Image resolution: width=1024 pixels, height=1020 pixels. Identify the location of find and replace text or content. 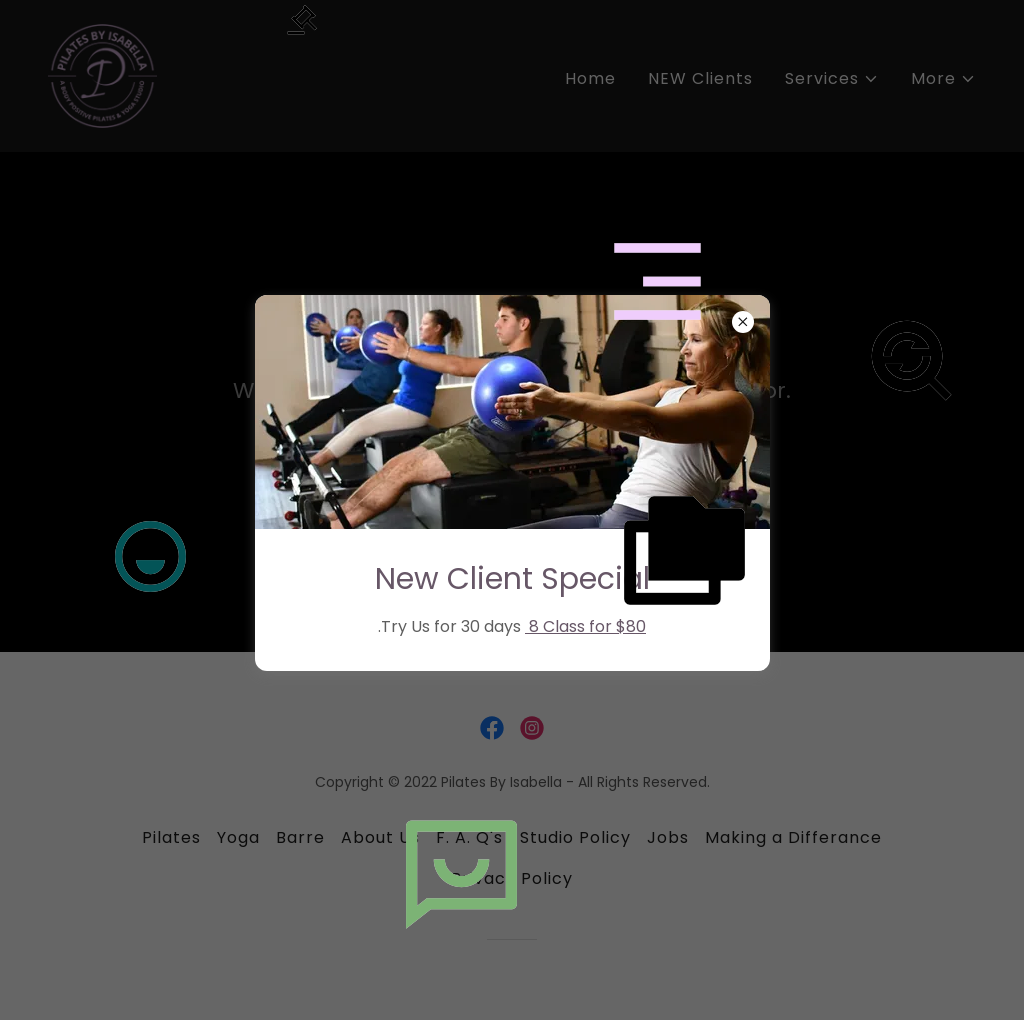
(911, 360).